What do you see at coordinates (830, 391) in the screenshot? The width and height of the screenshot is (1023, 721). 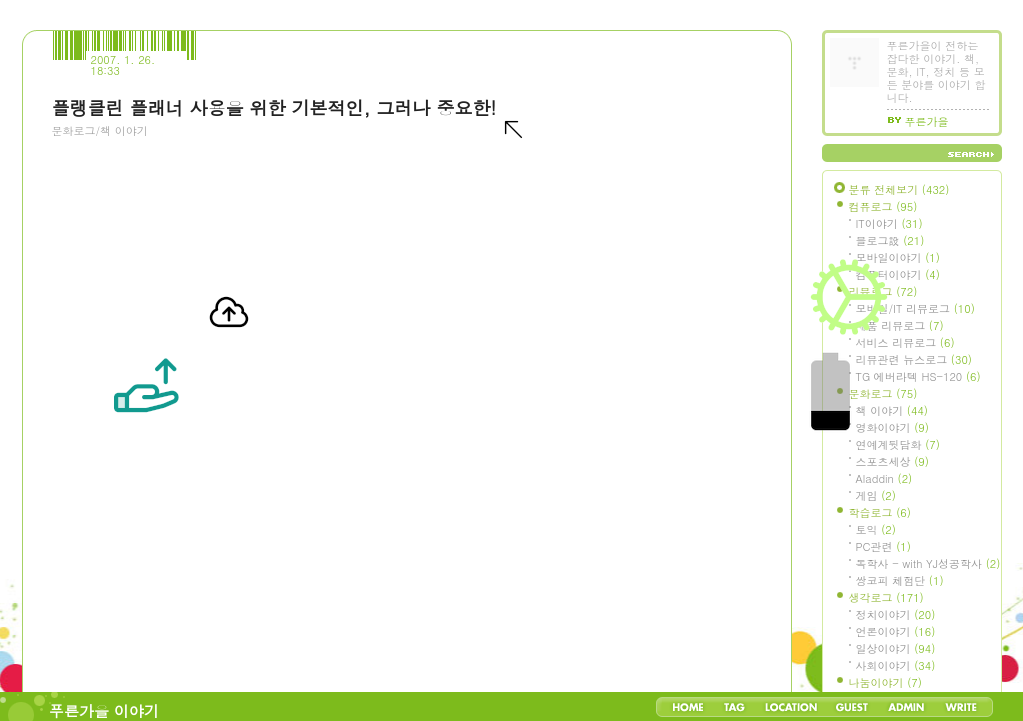 I see `indicates low battery level at 20%` at bounding box center [830, 391].